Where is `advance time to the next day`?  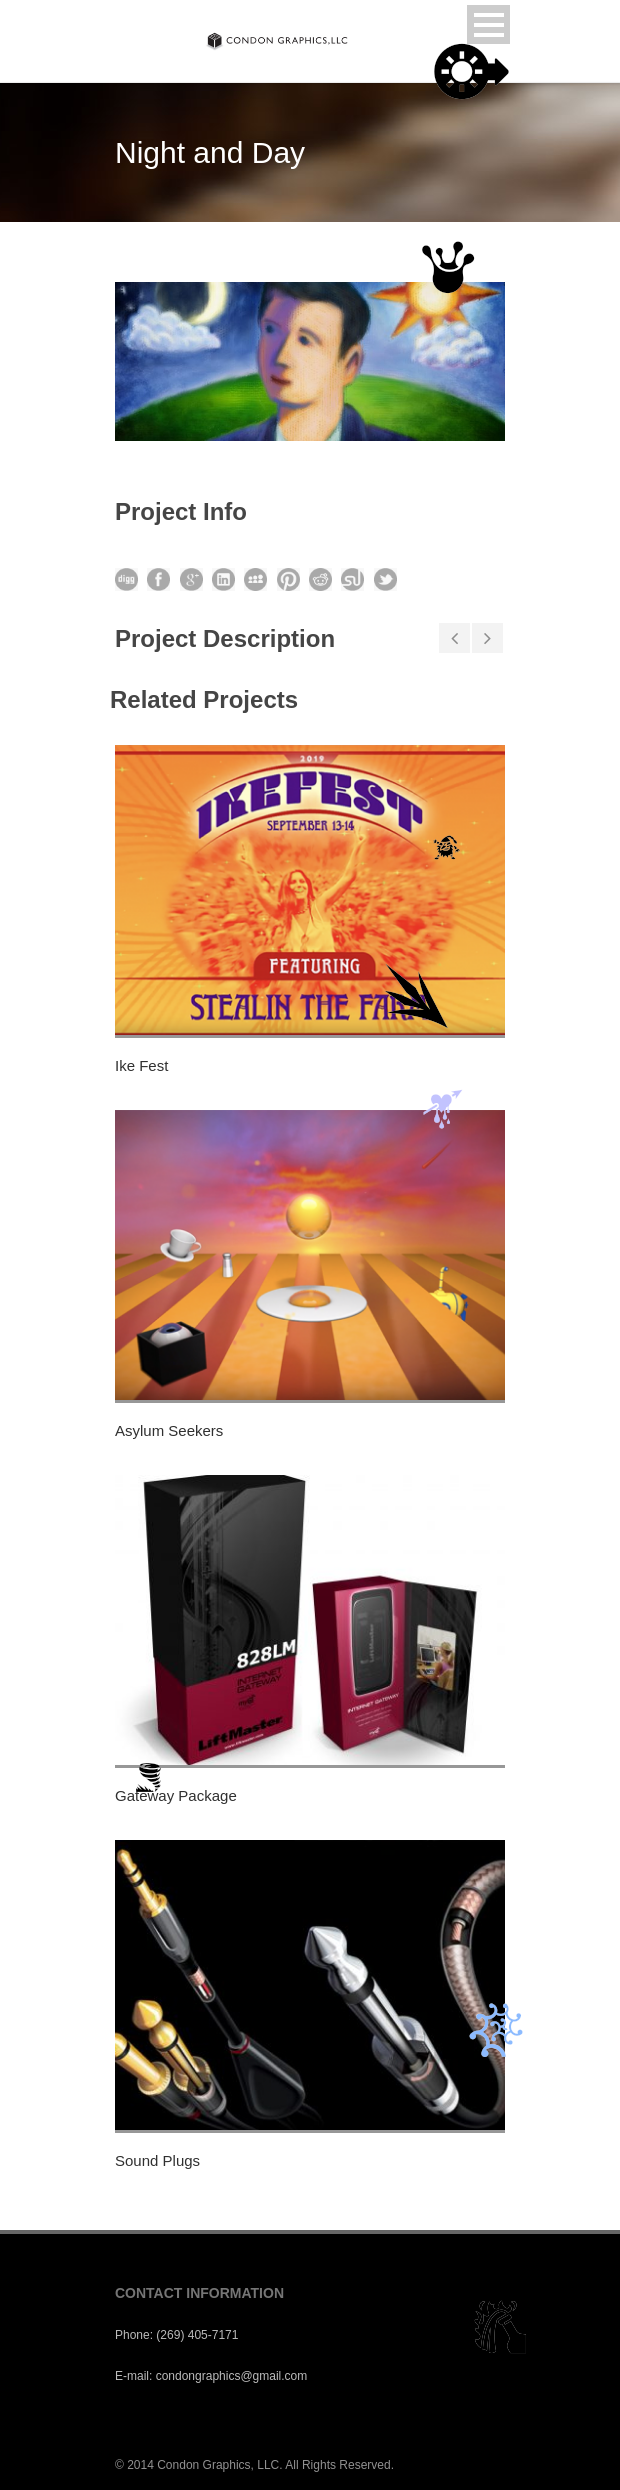 advance time to the next day is located at coordinates (471, 71).